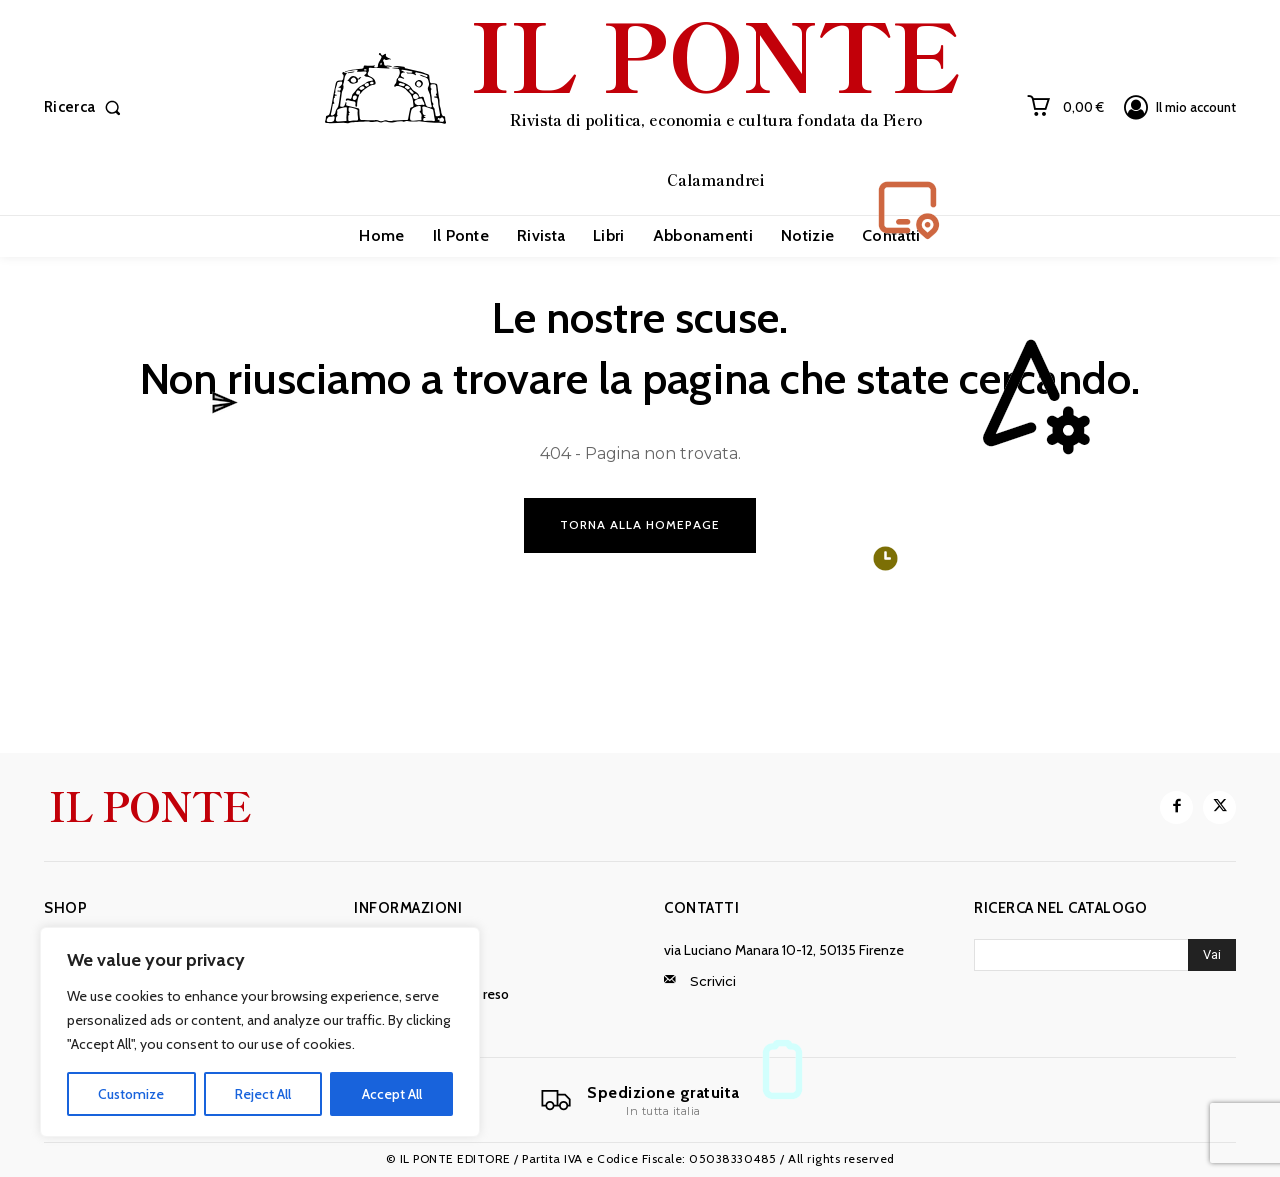  I want to click on pin a location on tablet display, so click(907, 207).